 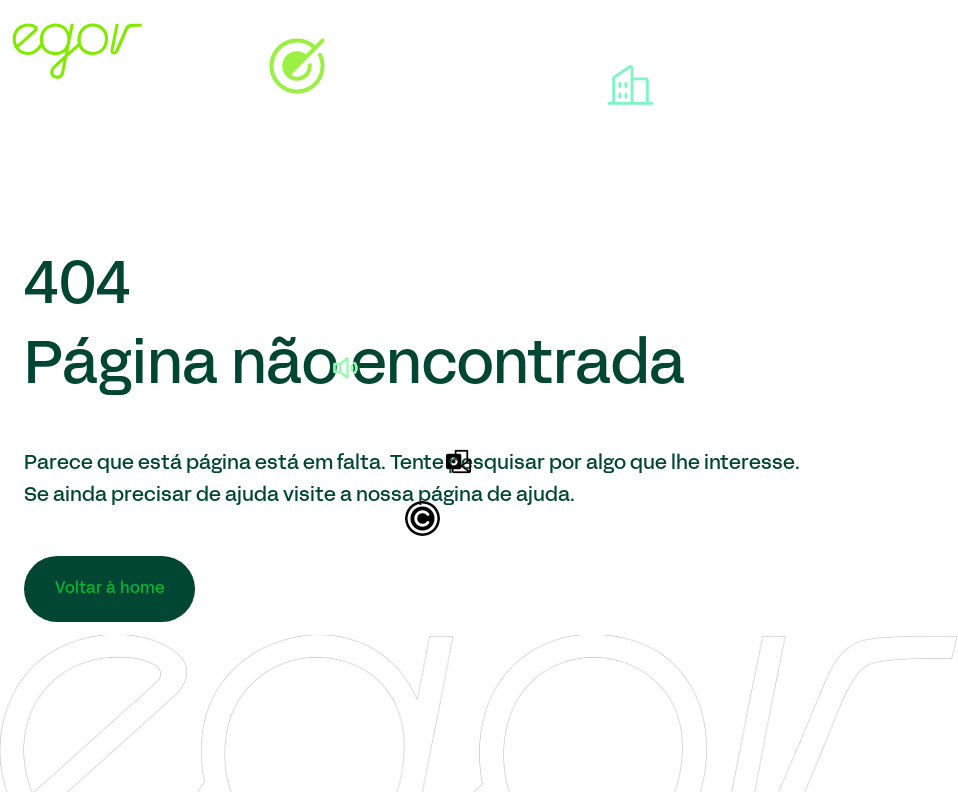 What do you see at coordinates (297, 66) in the screenshot?
I see `set a goal or target` at bounding box center [297, 66].